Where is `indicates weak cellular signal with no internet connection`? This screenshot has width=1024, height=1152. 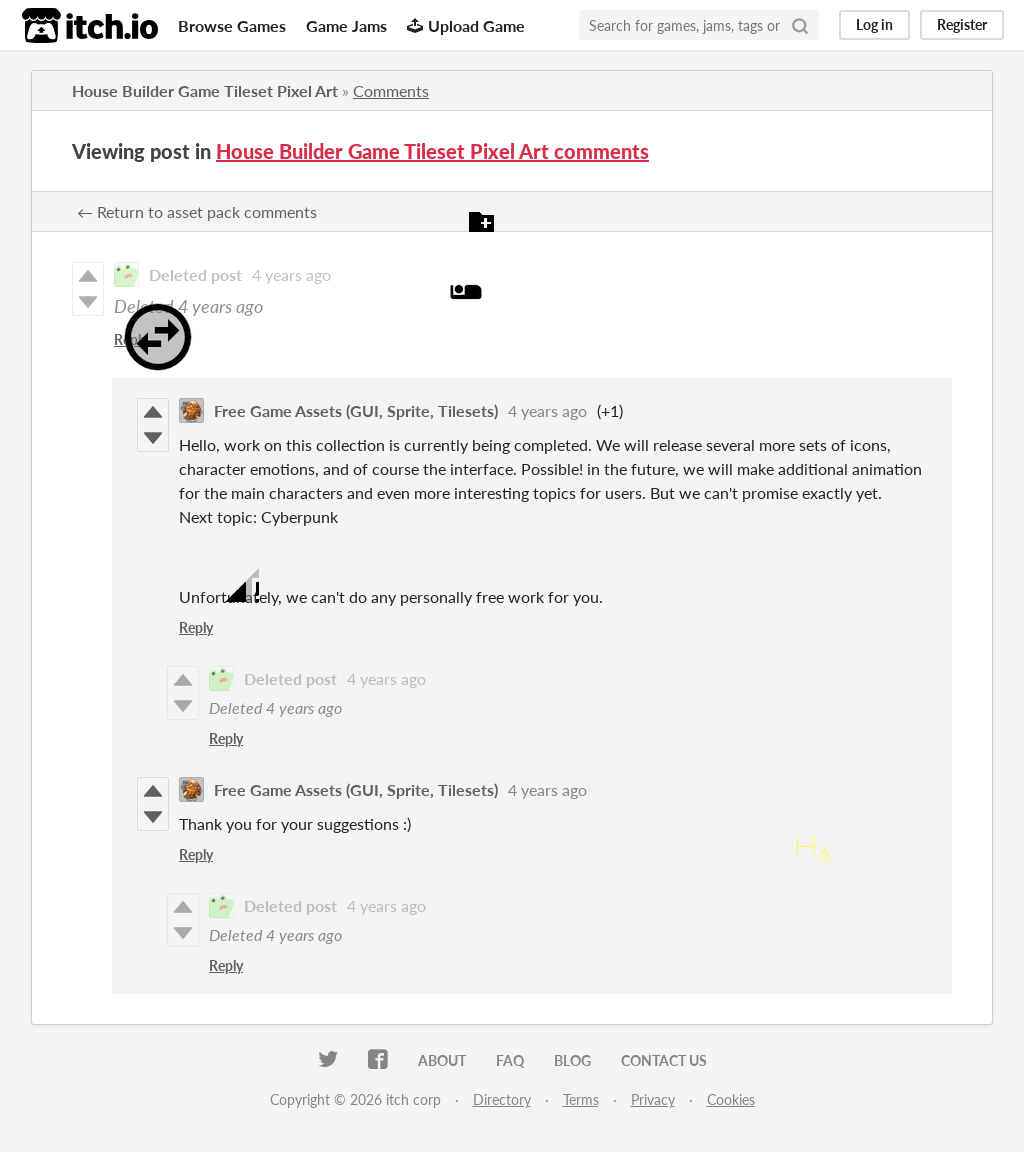
indicates weak cellular signal with no internet connection is located at coordinates (242, 585).